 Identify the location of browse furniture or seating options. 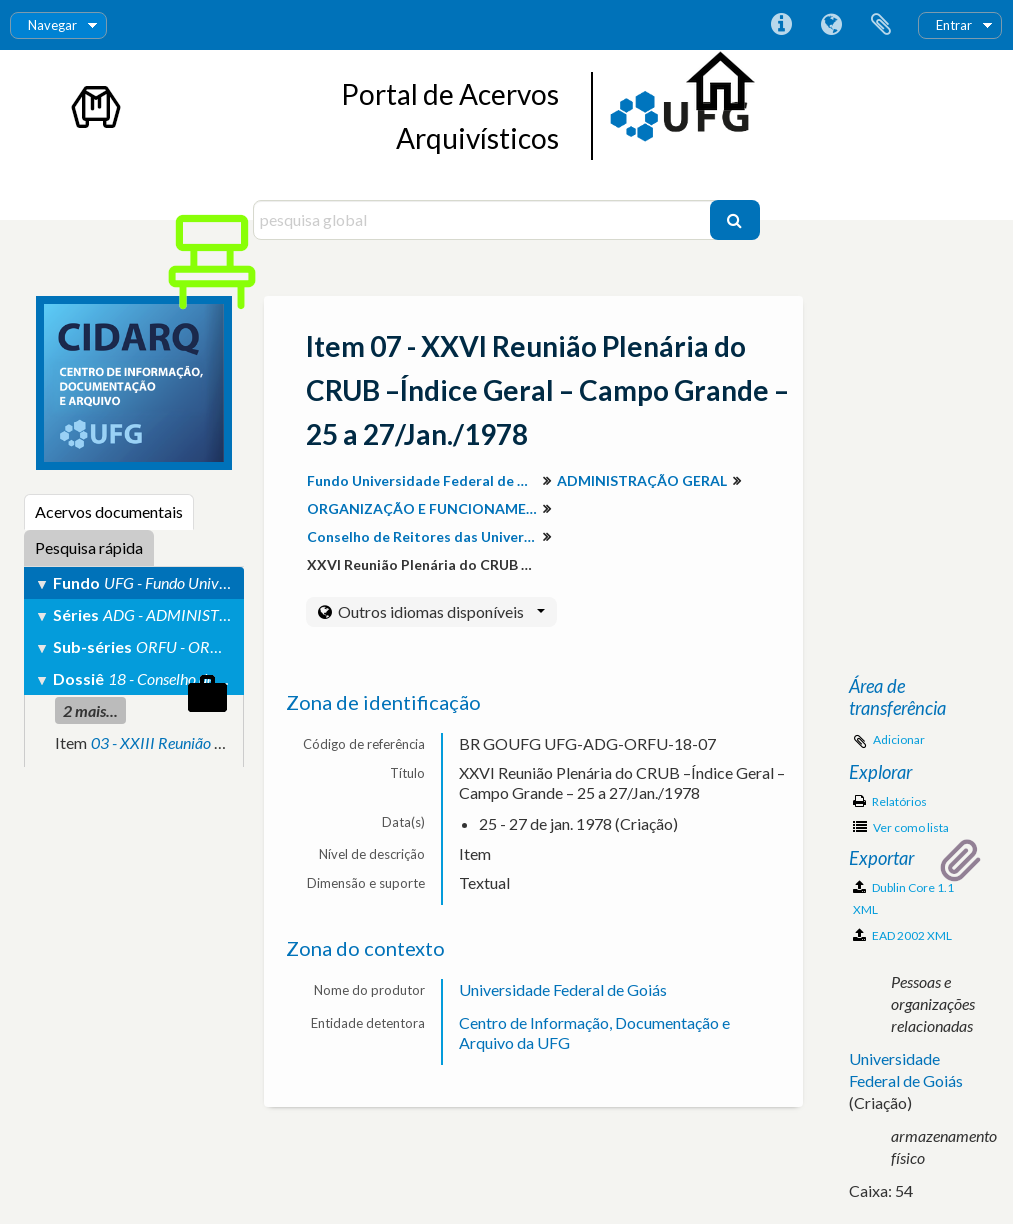
(212, 262).